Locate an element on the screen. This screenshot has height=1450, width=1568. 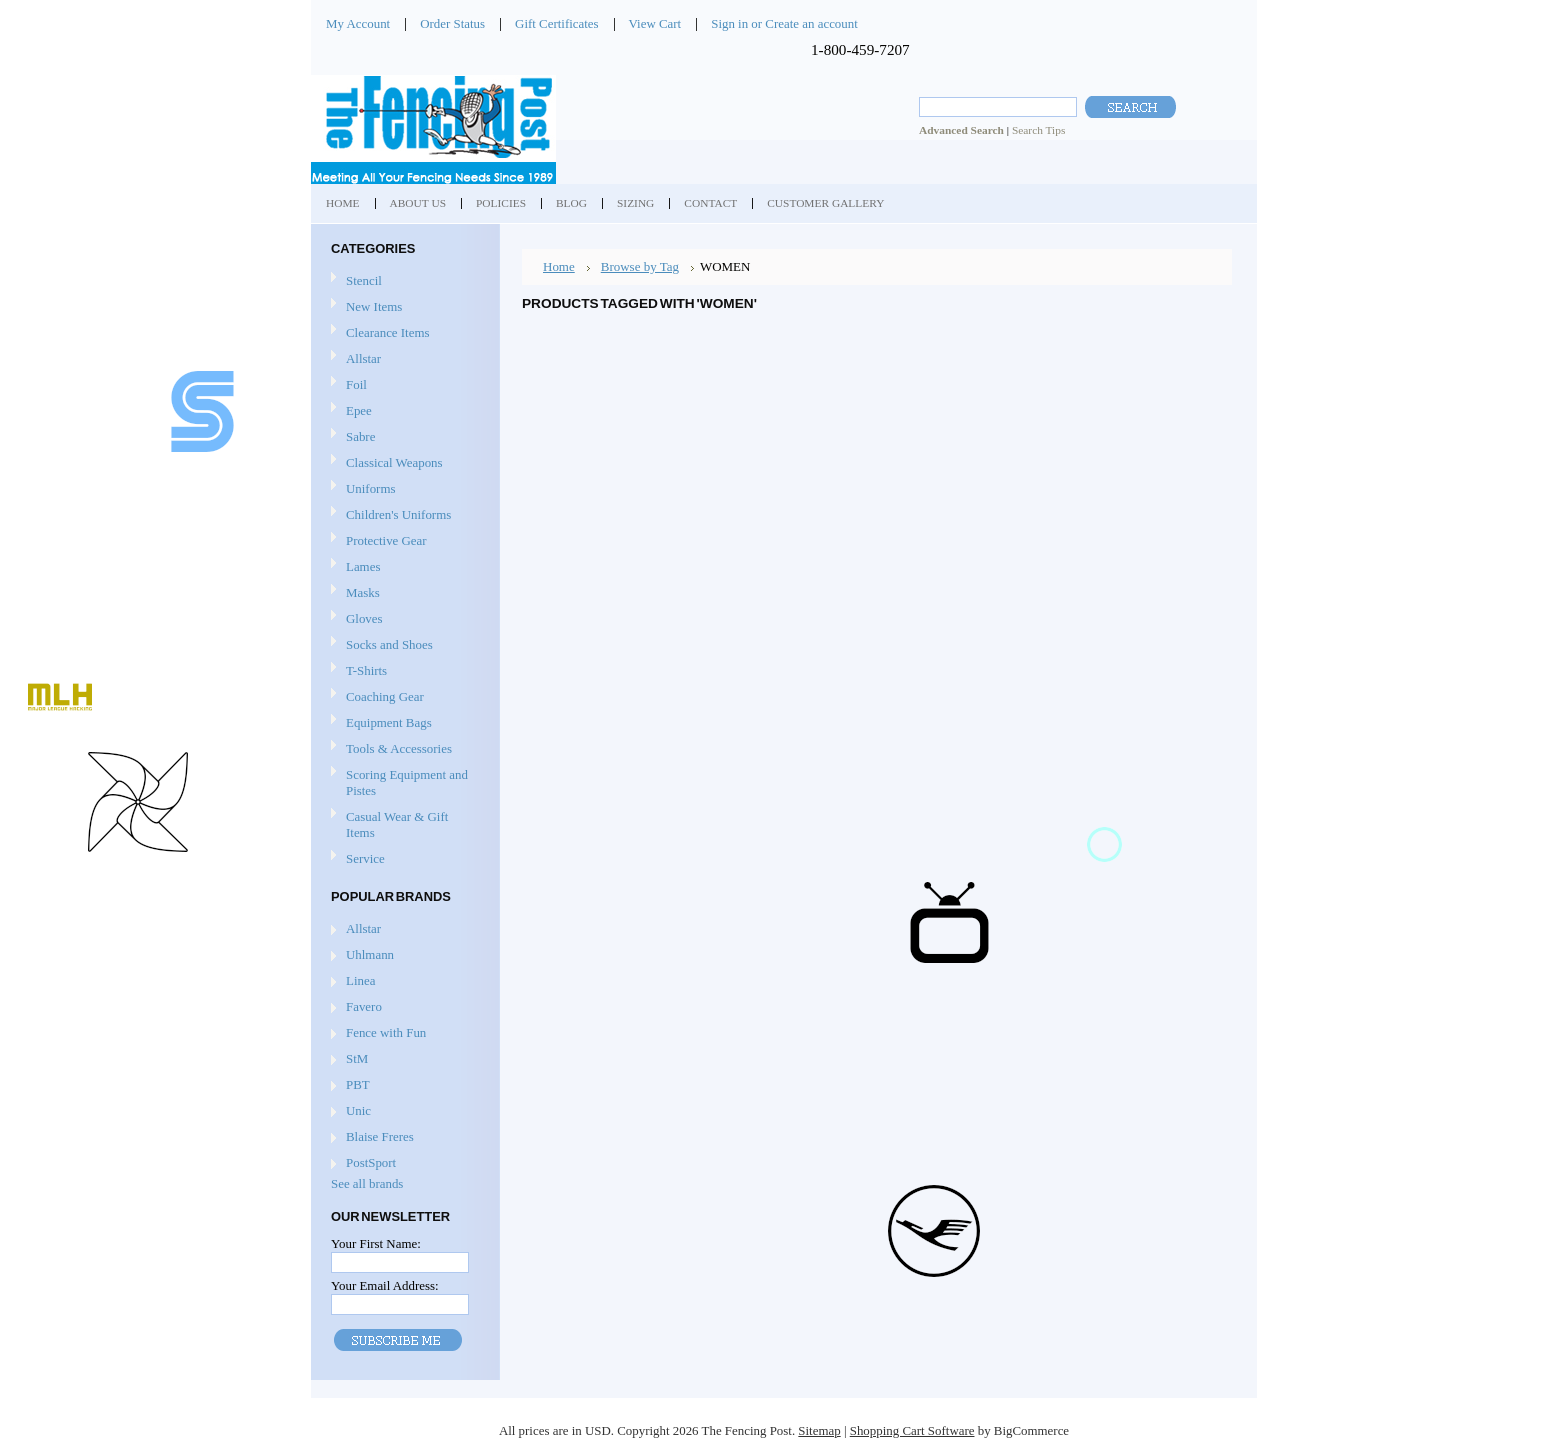
access Lufthansa airline services is located at coordinates (934, 1231).